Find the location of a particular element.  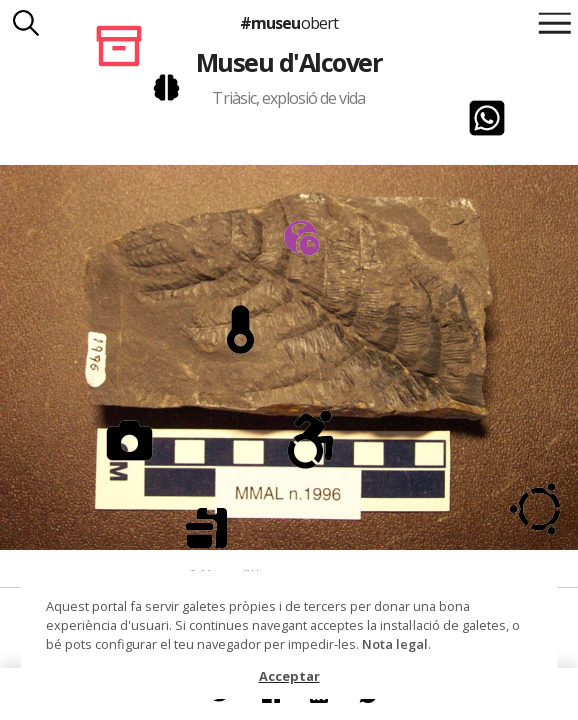

open WhatsApp messaging app is located at coordinates (487, 118).